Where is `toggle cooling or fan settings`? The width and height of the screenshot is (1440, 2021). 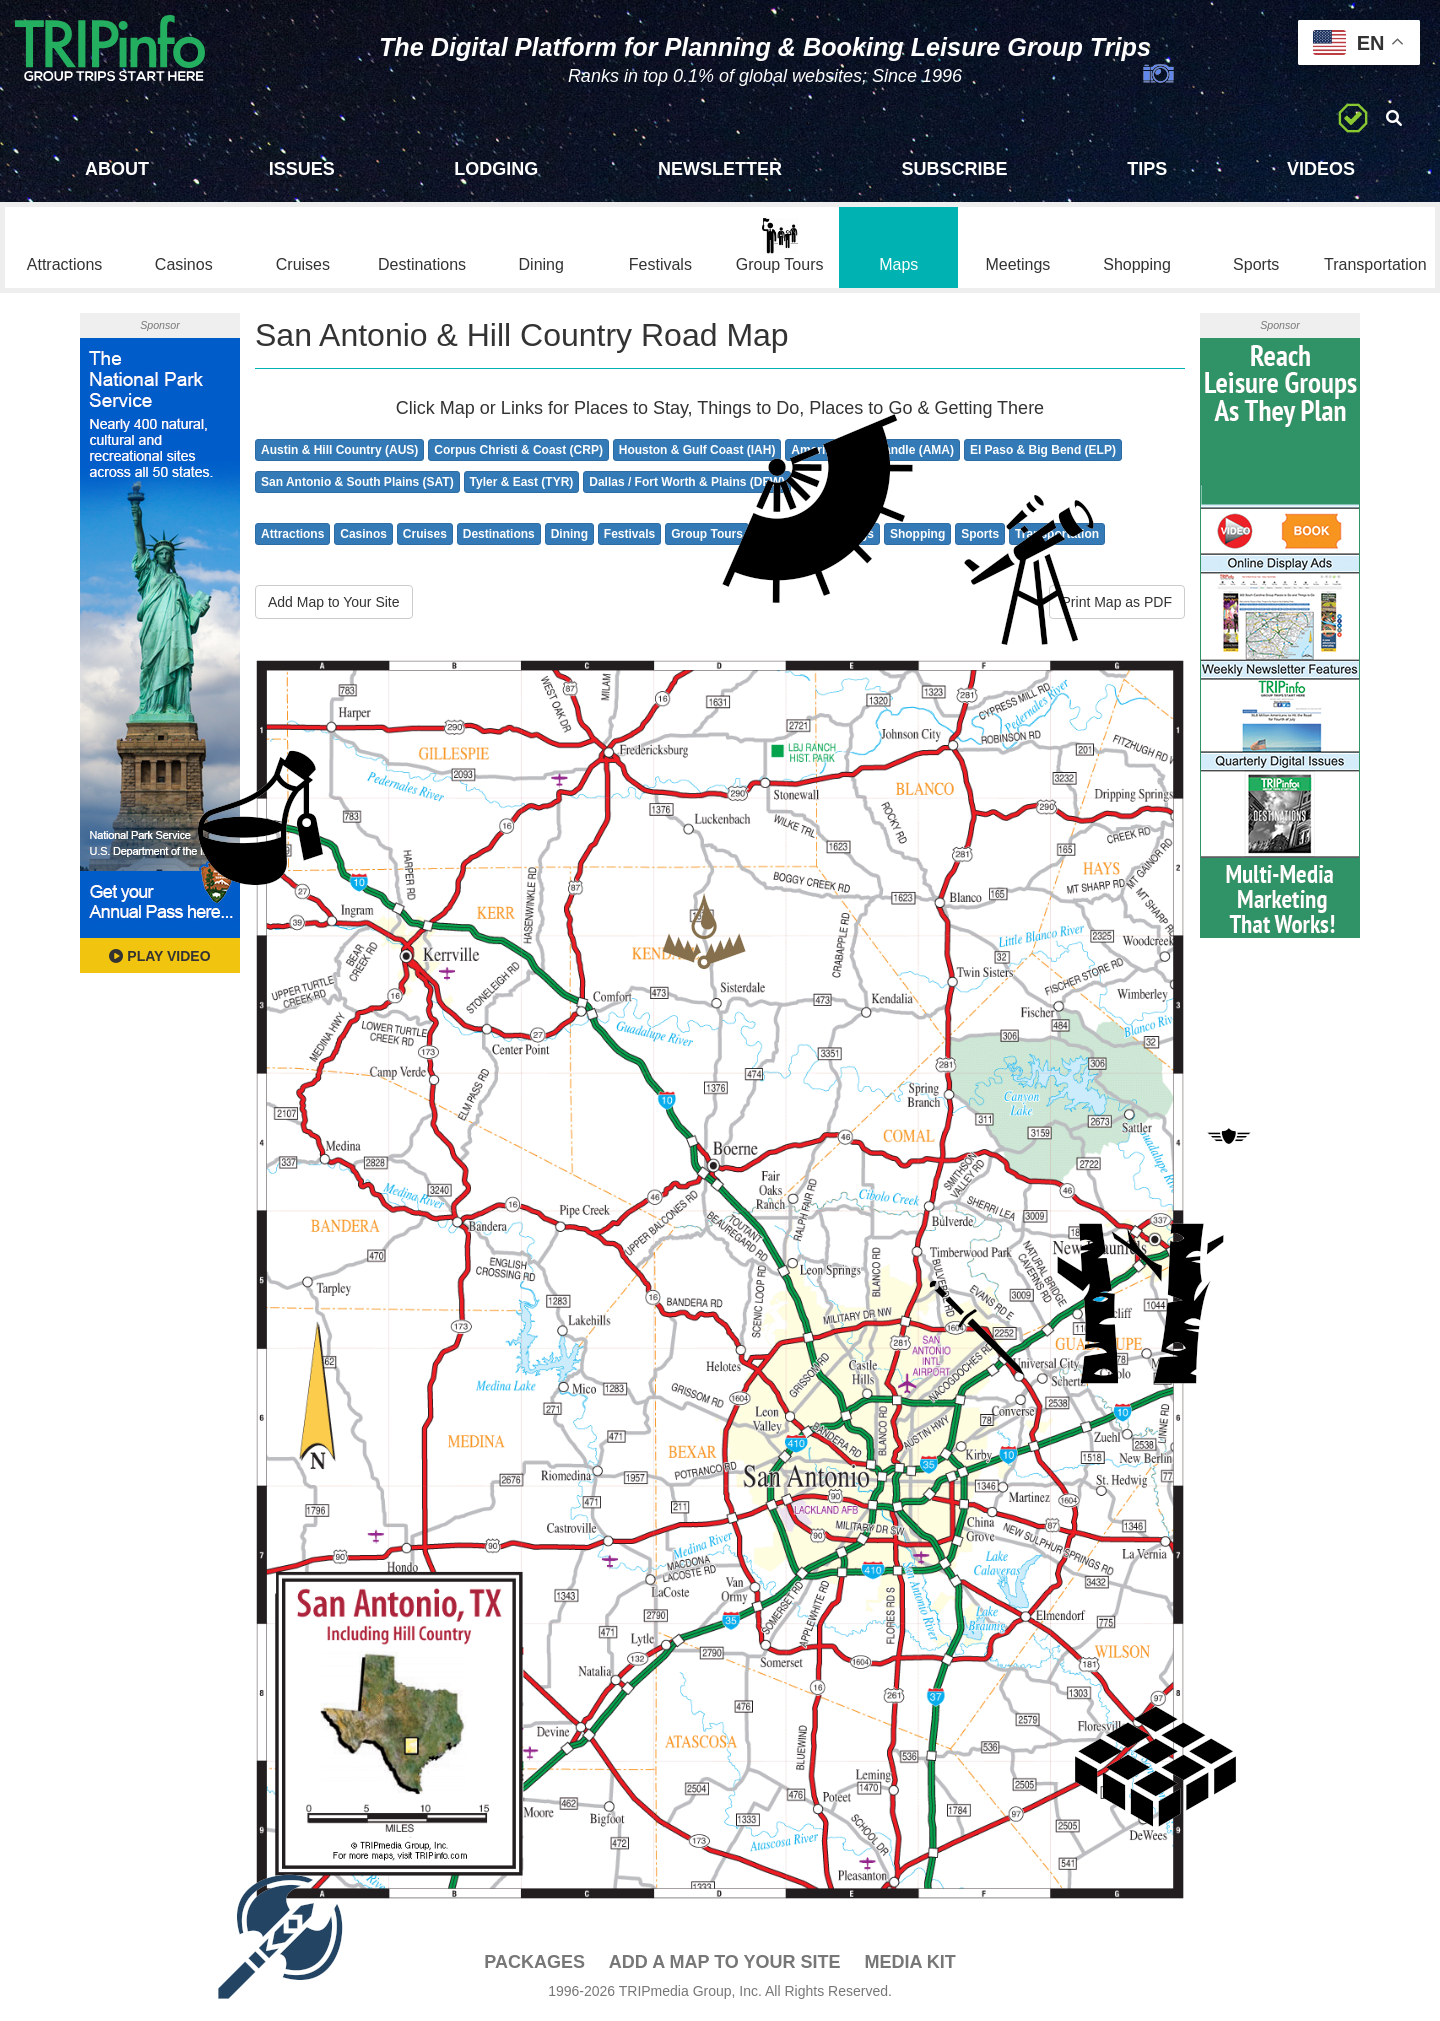
toggle cooling or fan settings is located at coordinates (817, 508).